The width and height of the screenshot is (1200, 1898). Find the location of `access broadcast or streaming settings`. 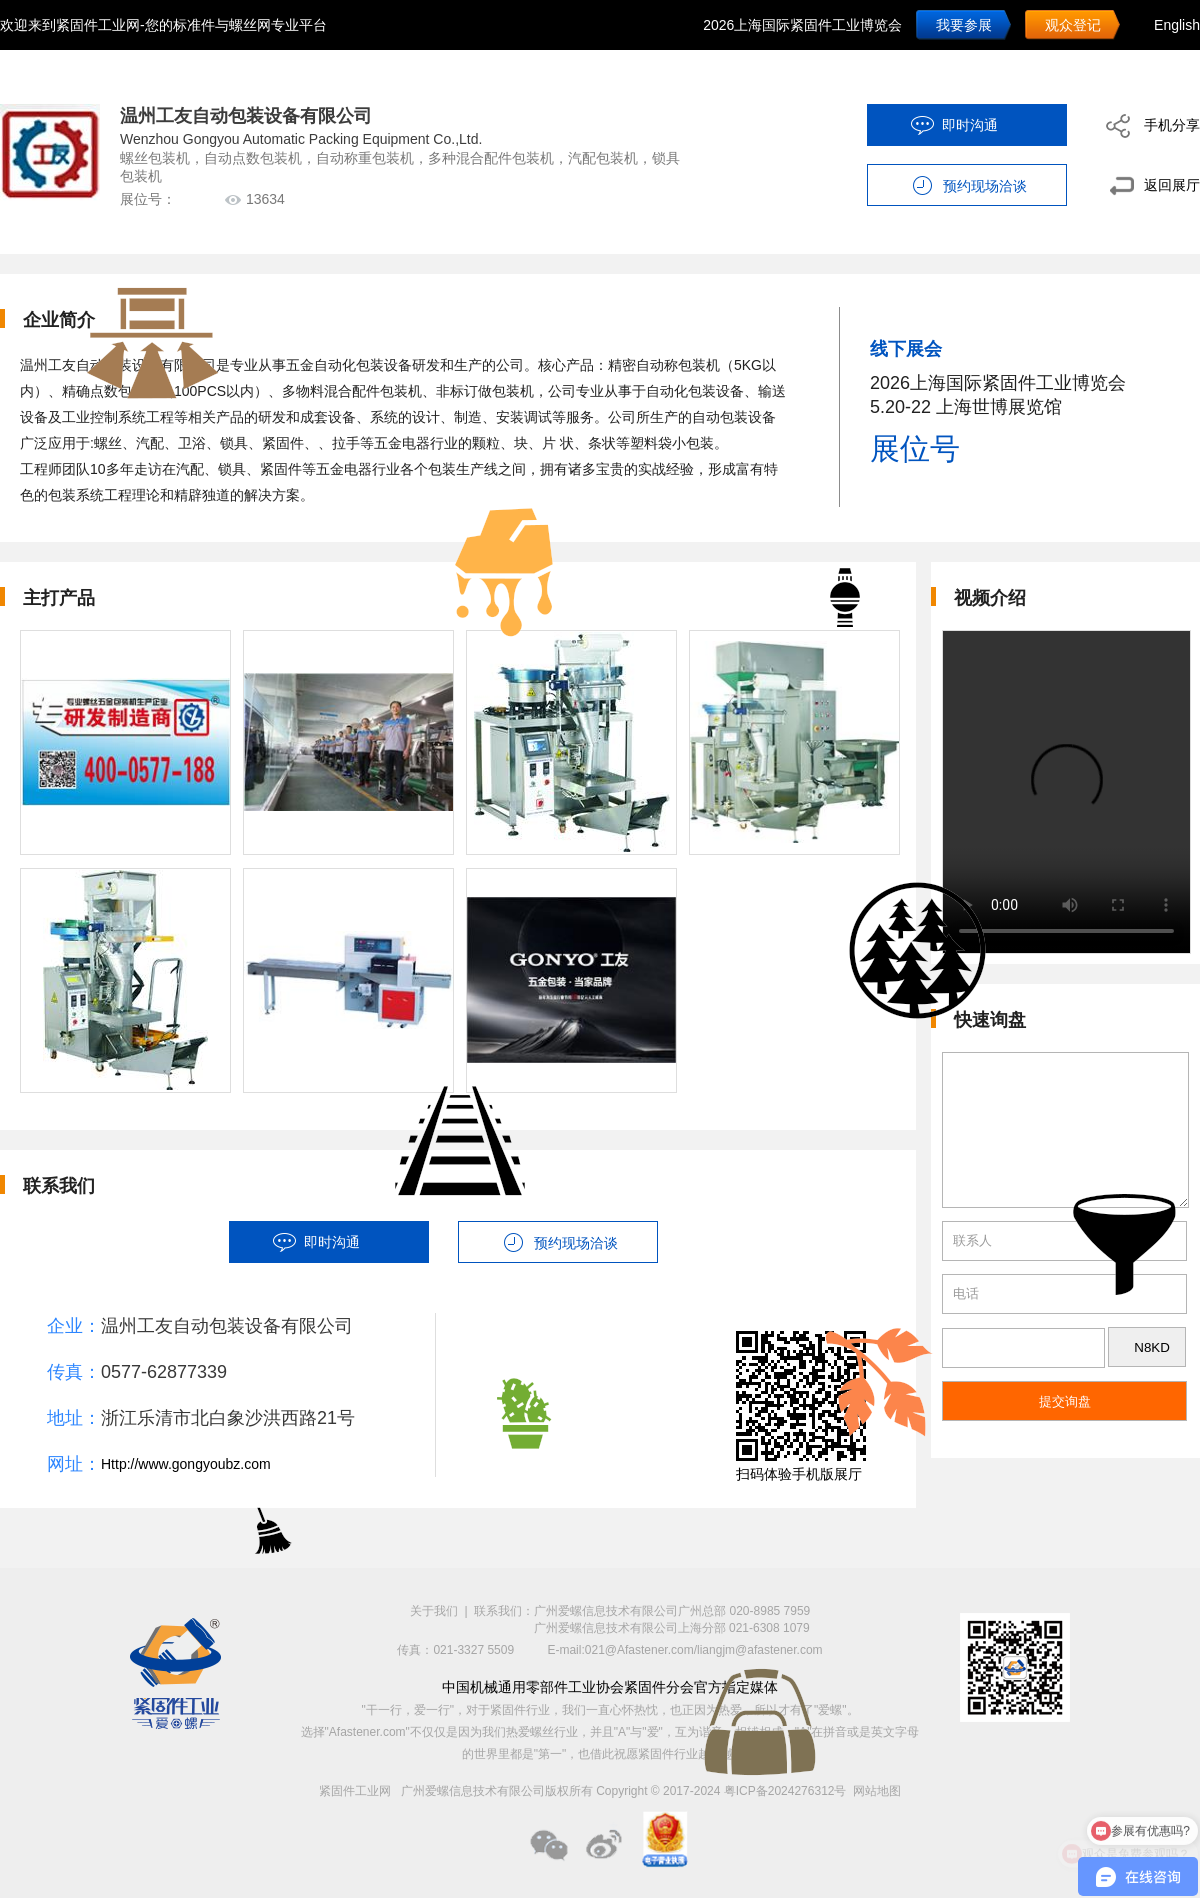

access broadcast or streaming settings is located at coordinates (845, 597).